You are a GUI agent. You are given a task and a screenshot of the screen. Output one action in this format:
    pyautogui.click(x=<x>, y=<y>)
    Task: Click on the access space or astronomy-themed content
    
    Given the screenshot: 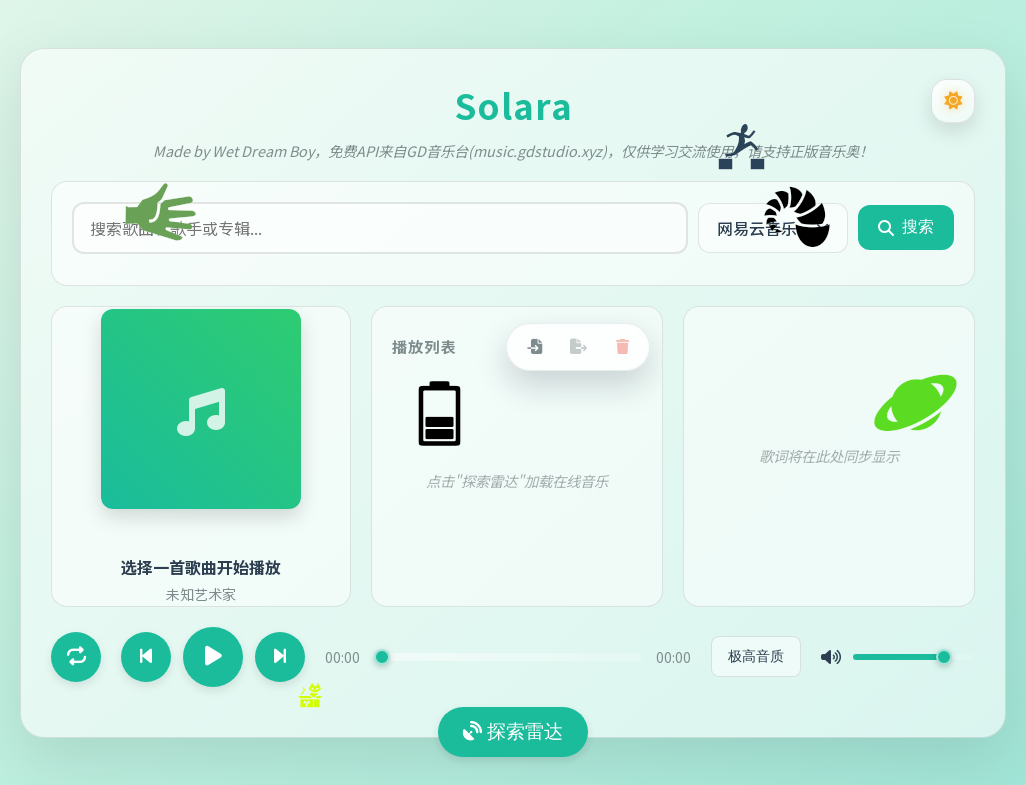 What is the action you would take?
    pyautogui.click(x=916, y=404)
    